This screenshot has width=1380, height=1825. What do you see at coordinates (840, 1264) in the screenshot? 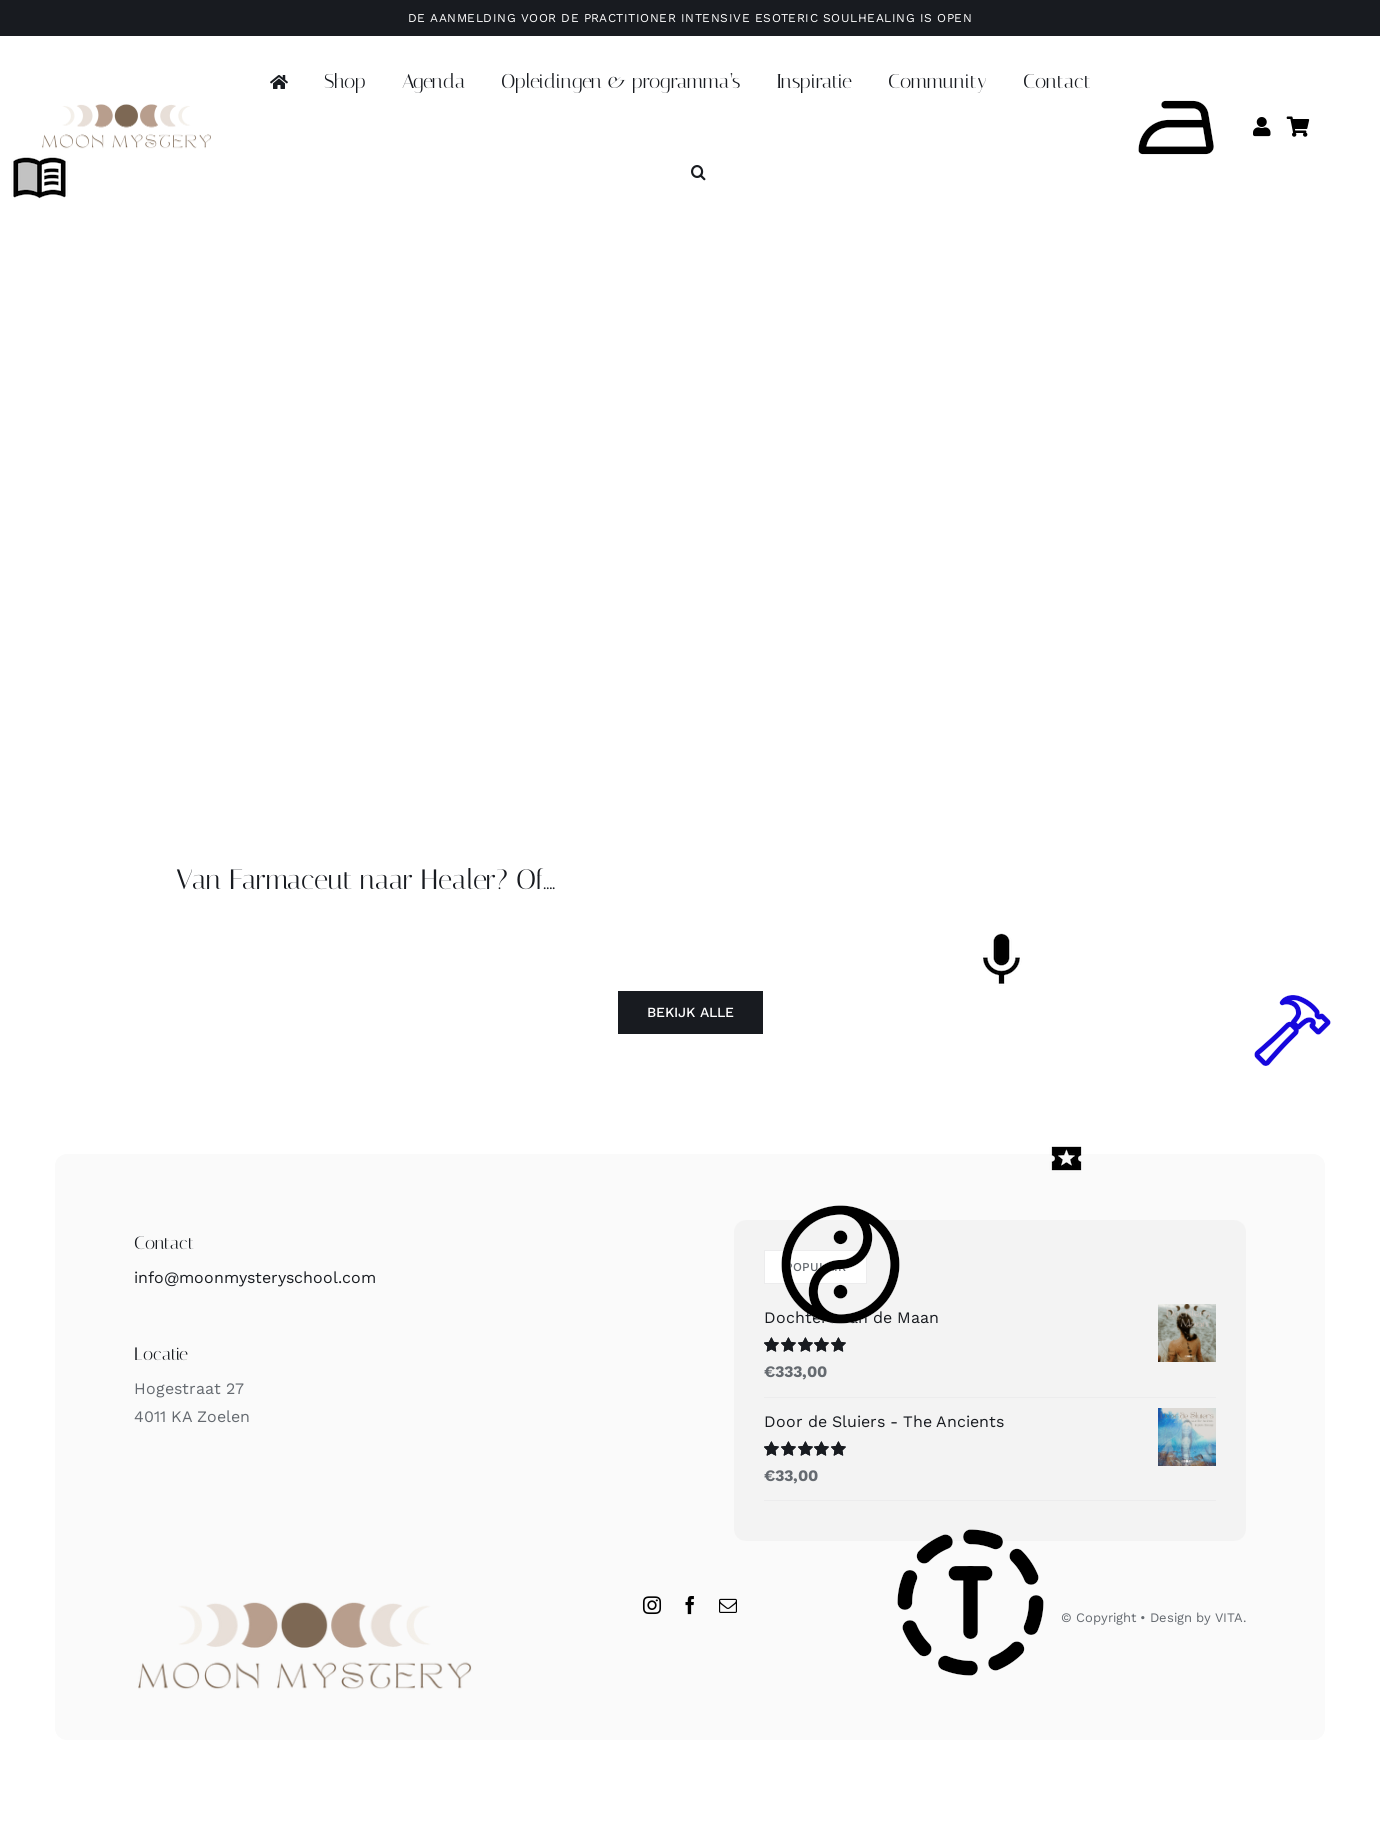
I see `toggle balance or harmony mode` at bounding box center [840, 1264].